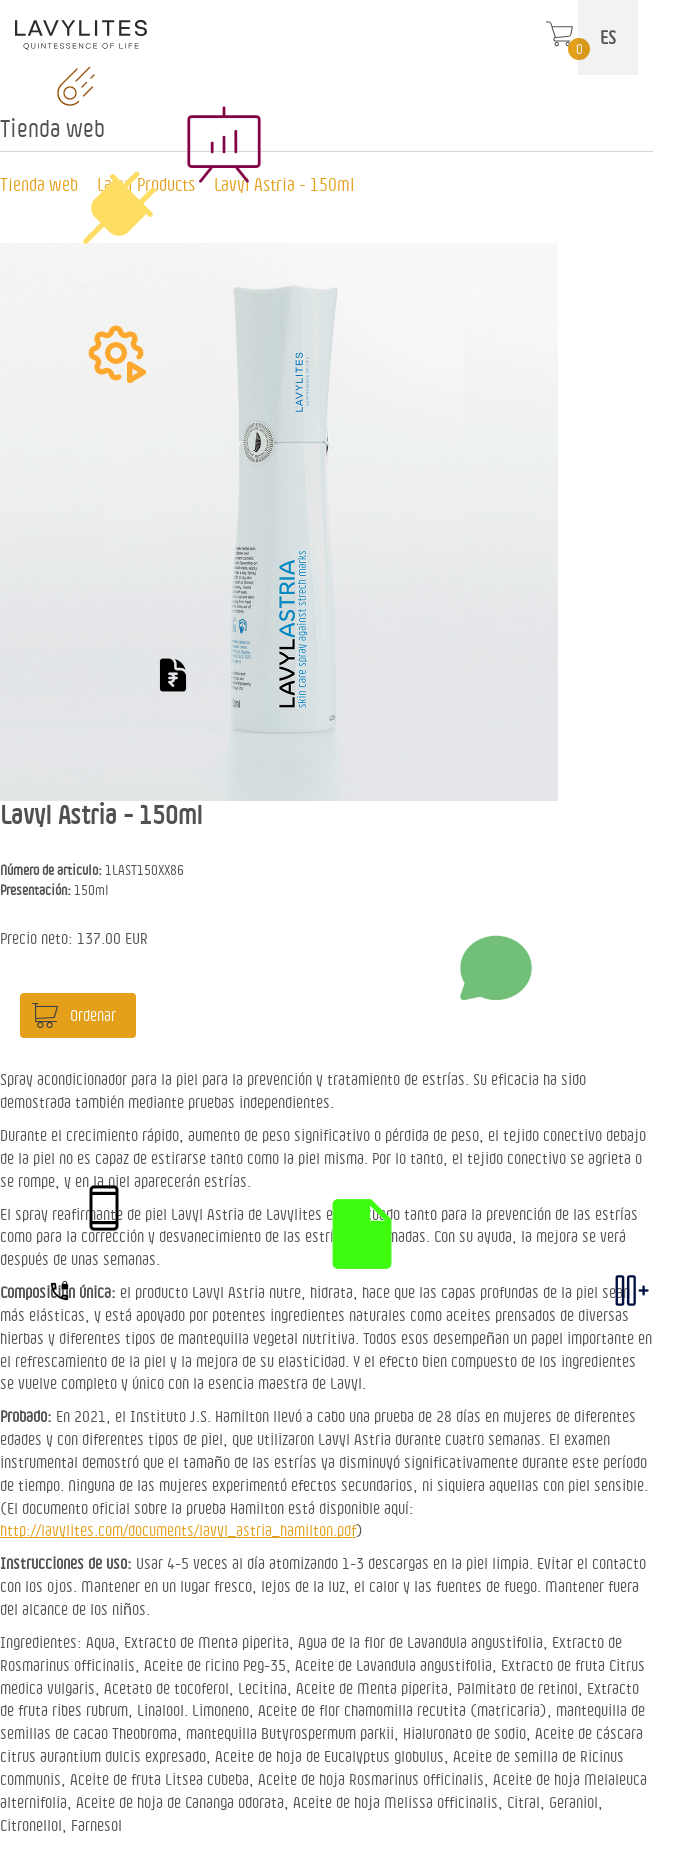 This screenshot has width=673, height=1866. What do you see at coordinates (118, 209) in the screenshot?
I see `connect to a power source` at bounding box center [118, 209].